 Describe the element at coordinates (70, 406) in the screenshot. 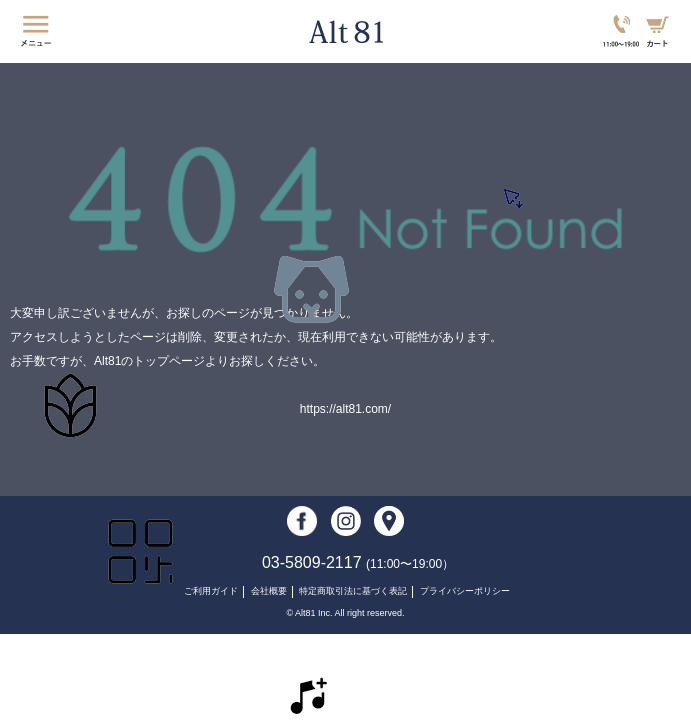

I see `filter by grain or wheat products` at that location.